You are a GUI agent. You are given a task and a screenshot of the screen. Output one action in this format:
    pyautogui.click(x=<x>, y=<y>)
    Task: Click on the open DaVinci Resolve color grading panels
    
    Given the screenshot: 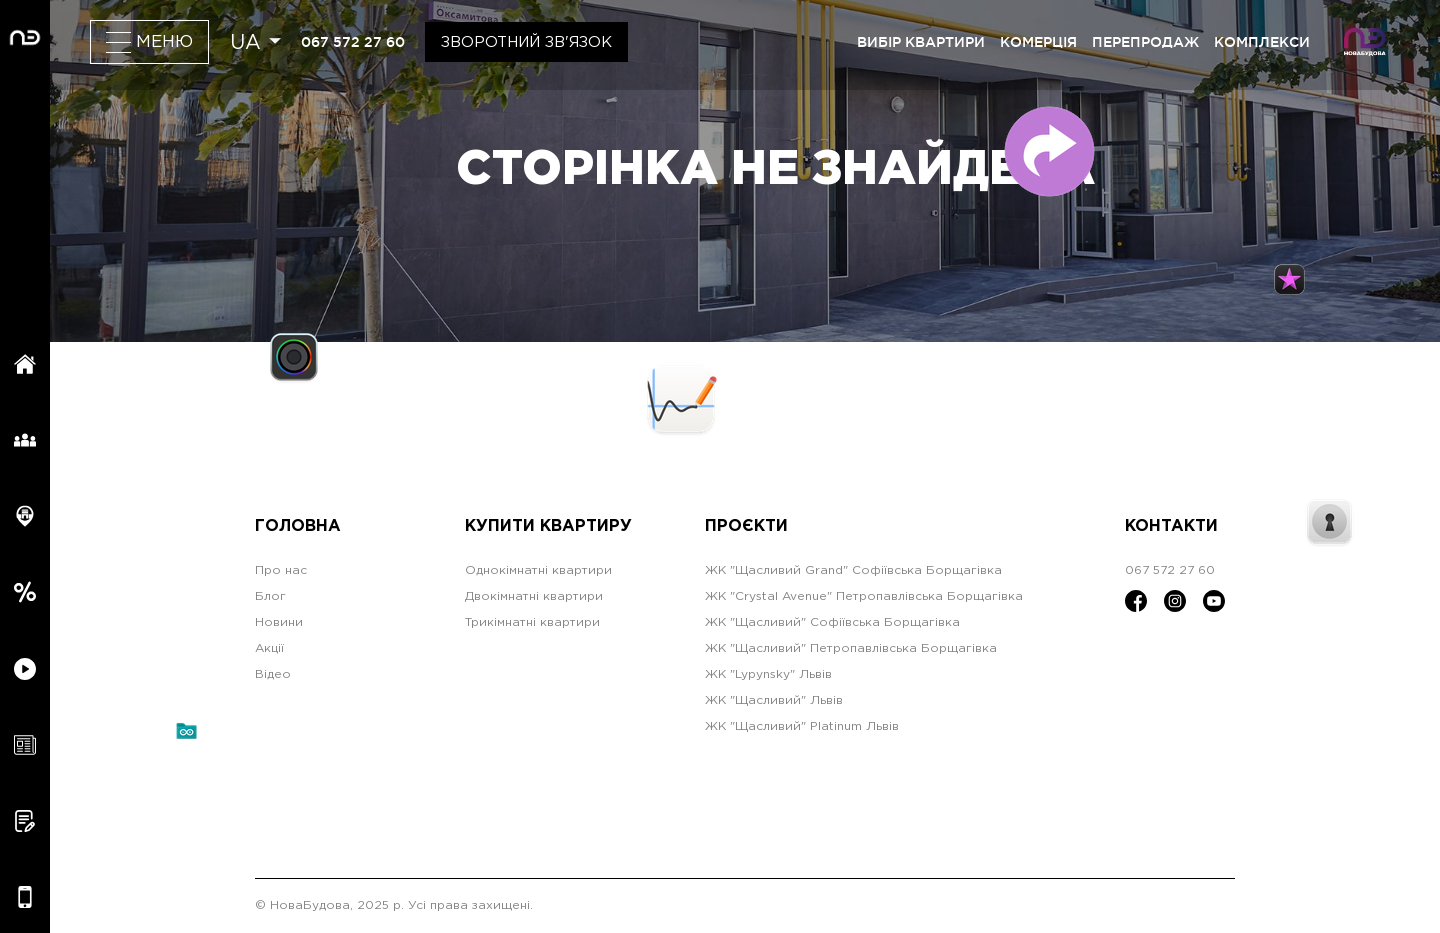 What is the action you would take?
    pyautogui.click(x=294, y=357)
    